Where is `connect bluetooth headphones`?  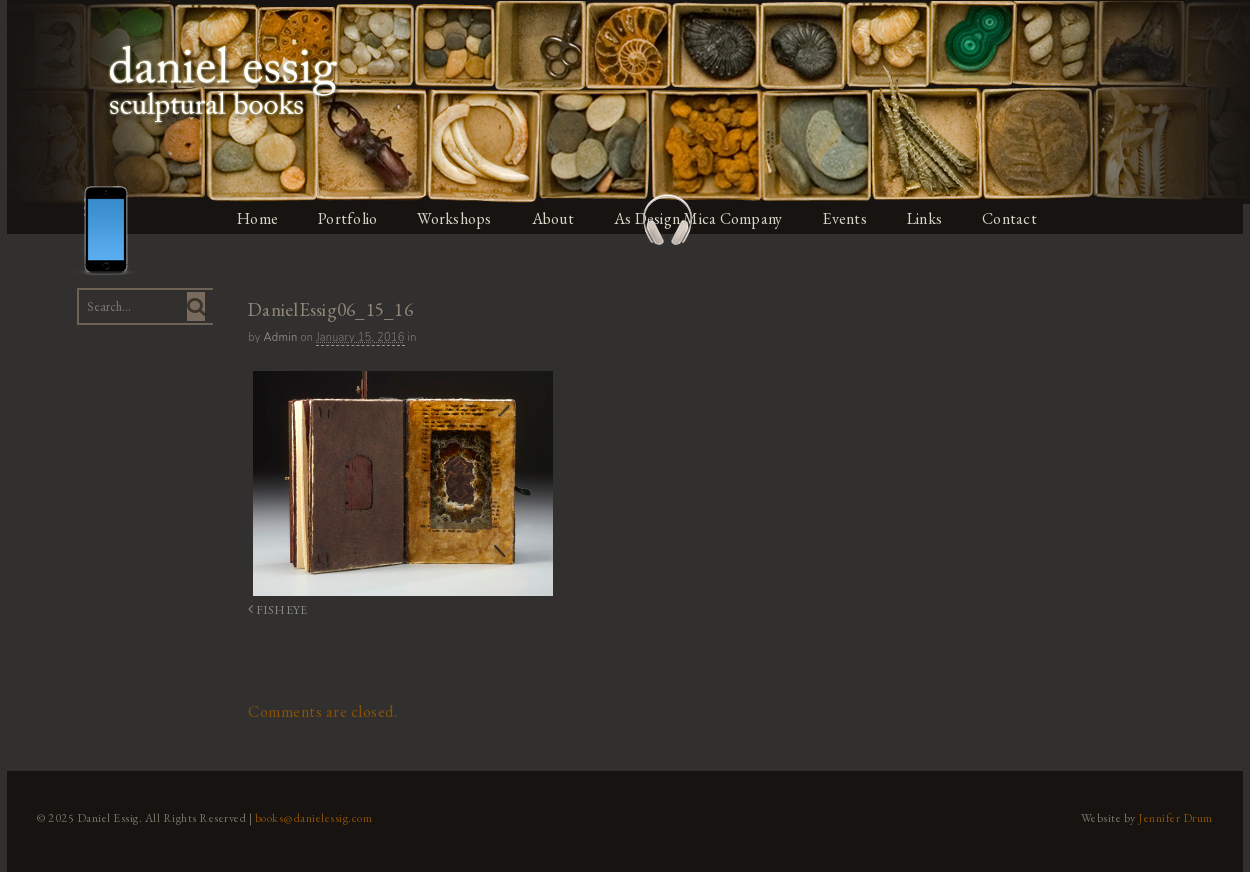 connect bluetooth headphones is located at coordinates (667, 220).